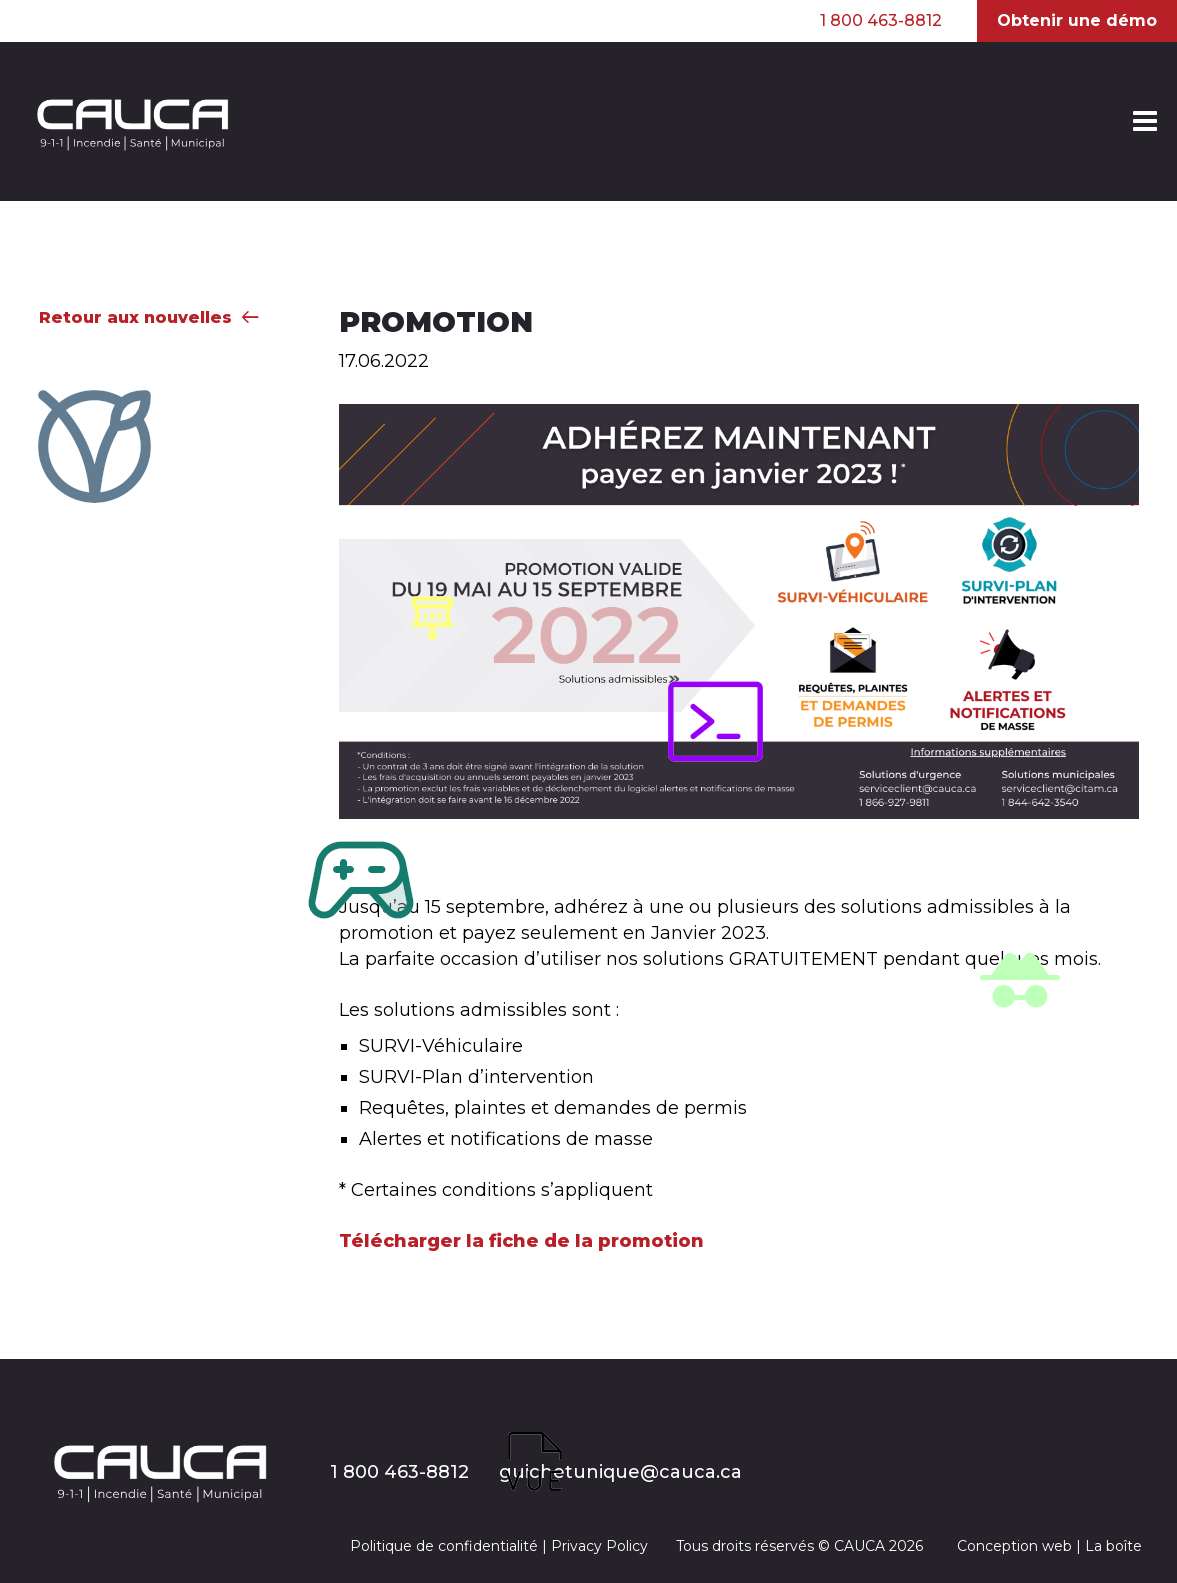  I want to click on open command line terminal, so click(715, 721).